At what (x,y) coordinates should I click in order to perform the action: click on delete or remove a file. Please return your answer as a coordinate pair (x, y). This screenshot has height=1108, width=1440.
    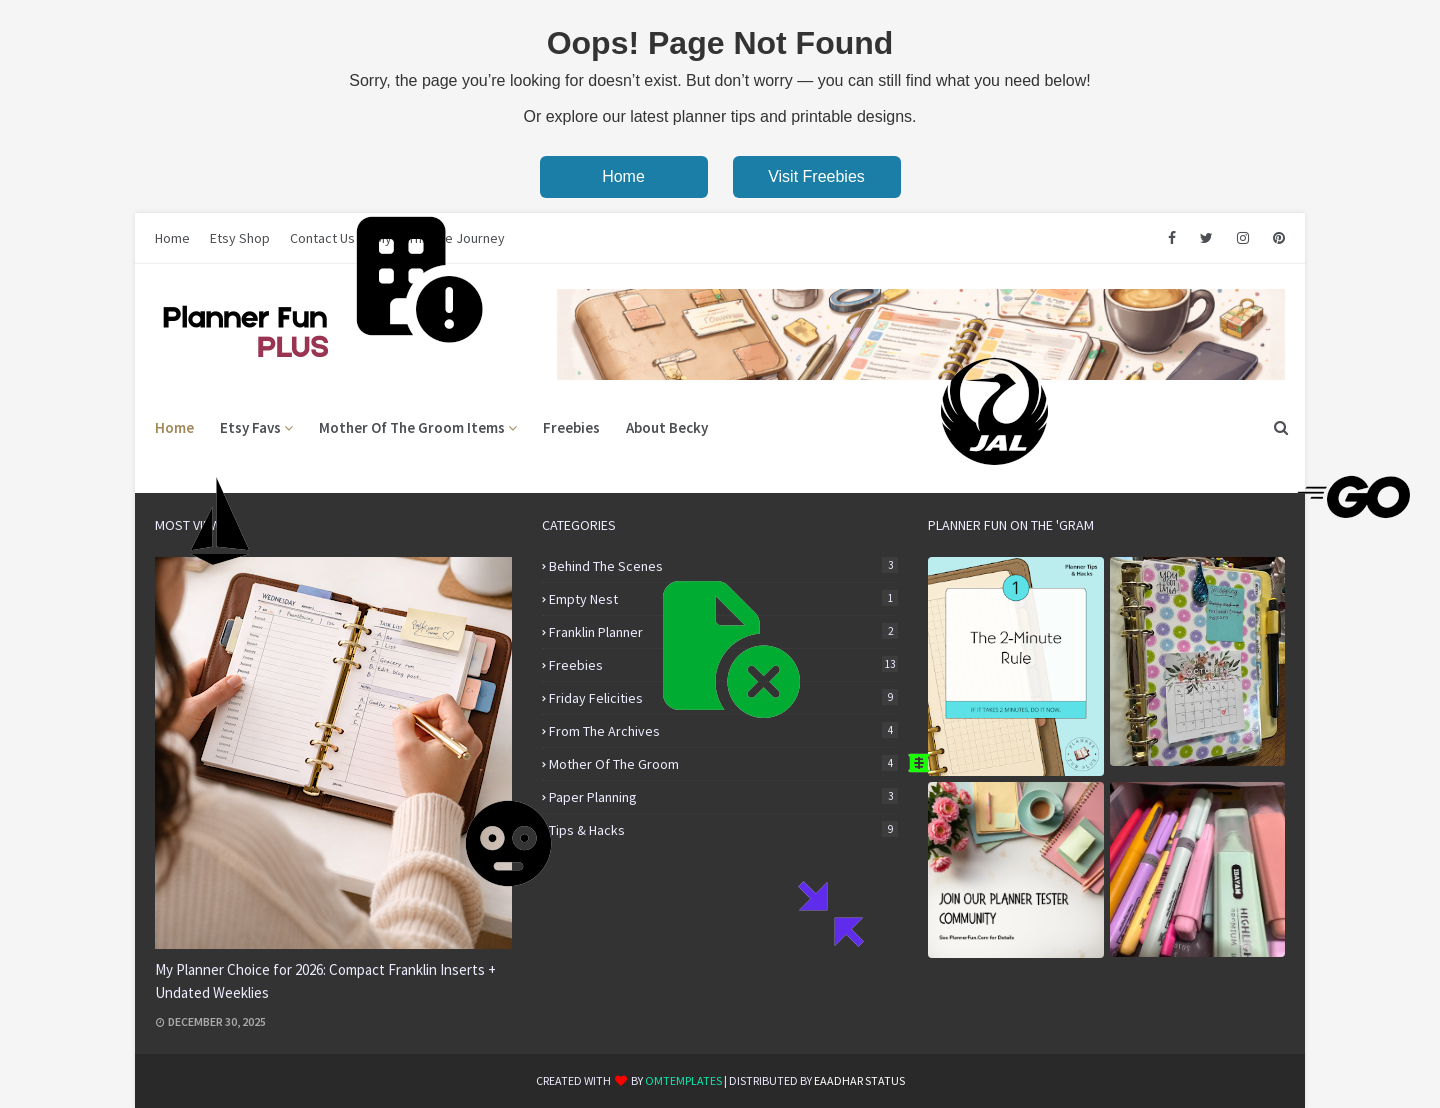
    Looking at the image, I should click on (727, 645).